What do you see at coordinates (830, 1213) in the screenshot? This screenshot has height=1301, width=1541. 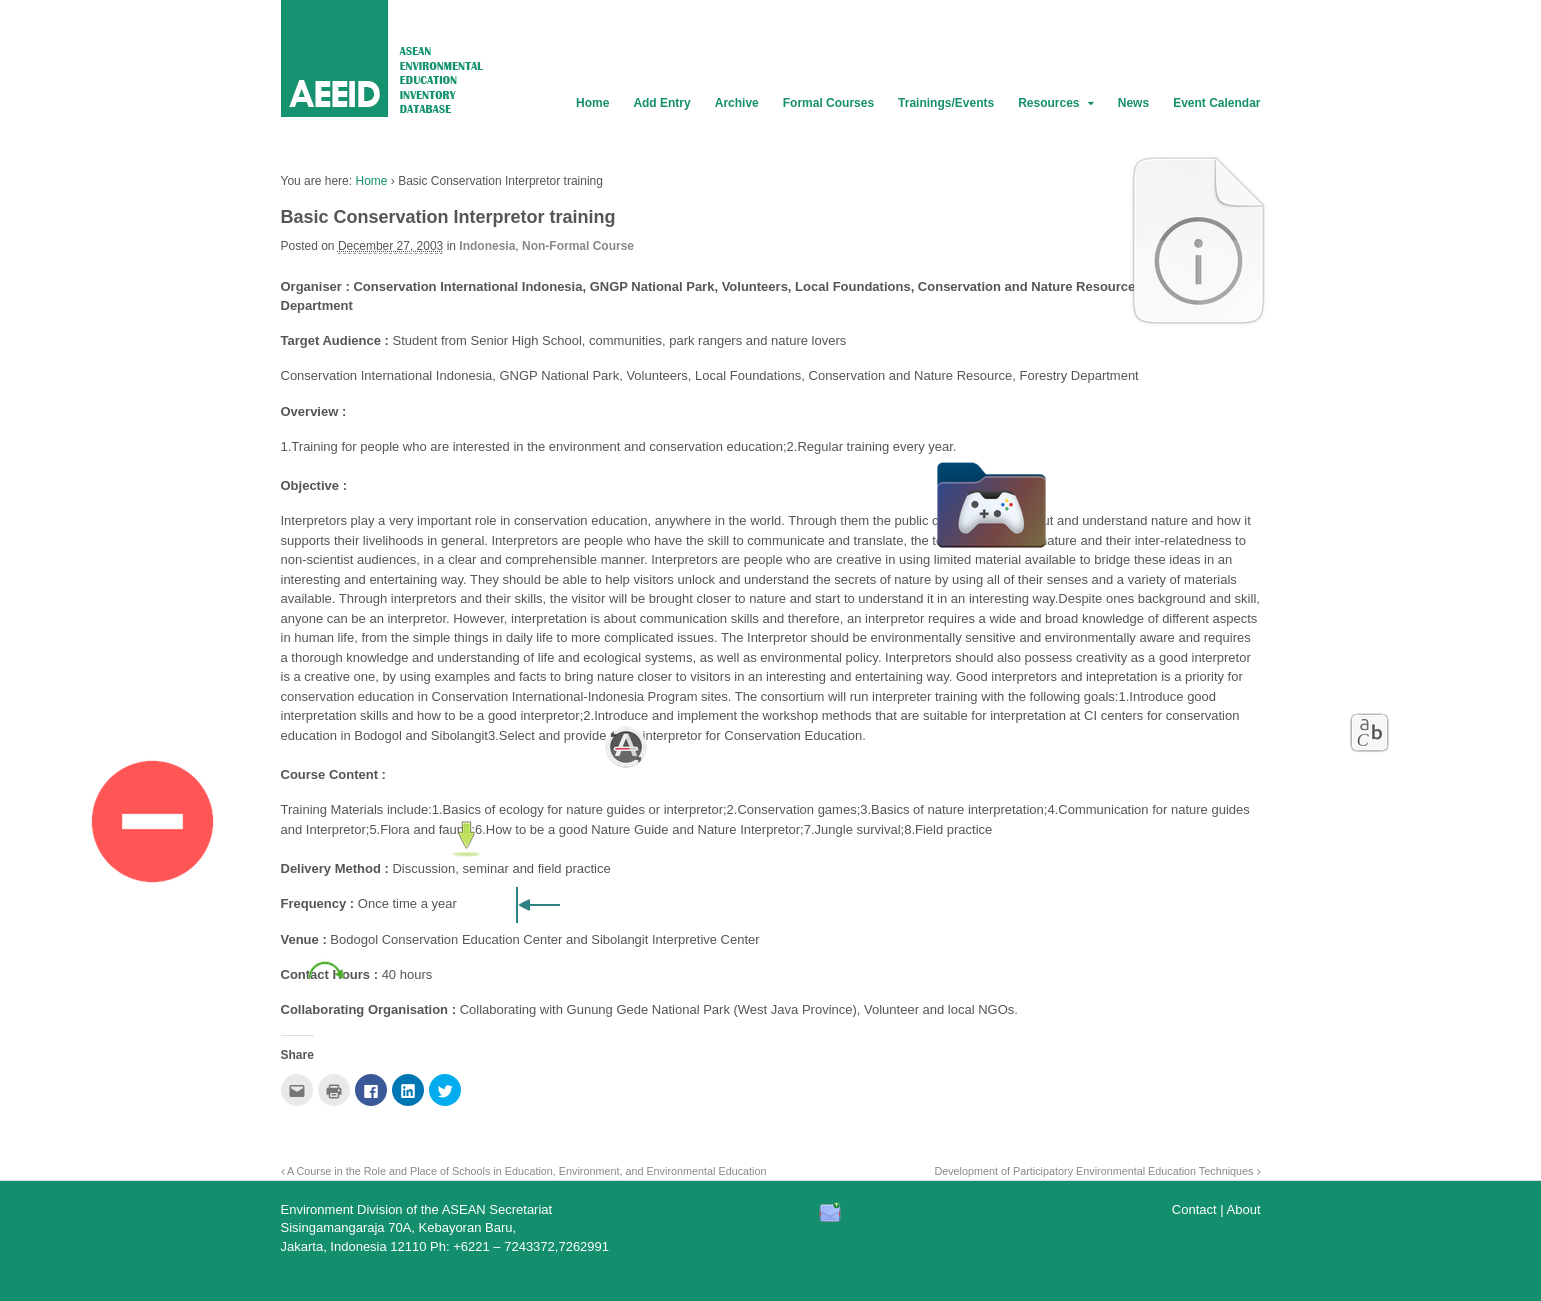 I see `message sent successfully` at bounding box center [830, 1213].